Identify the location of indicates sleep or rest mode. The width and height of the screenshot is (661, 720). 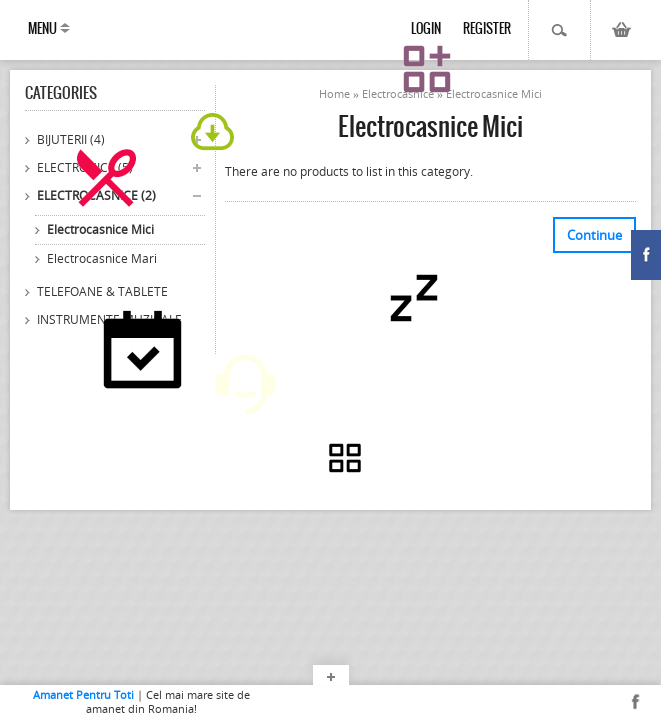
(414, 298).